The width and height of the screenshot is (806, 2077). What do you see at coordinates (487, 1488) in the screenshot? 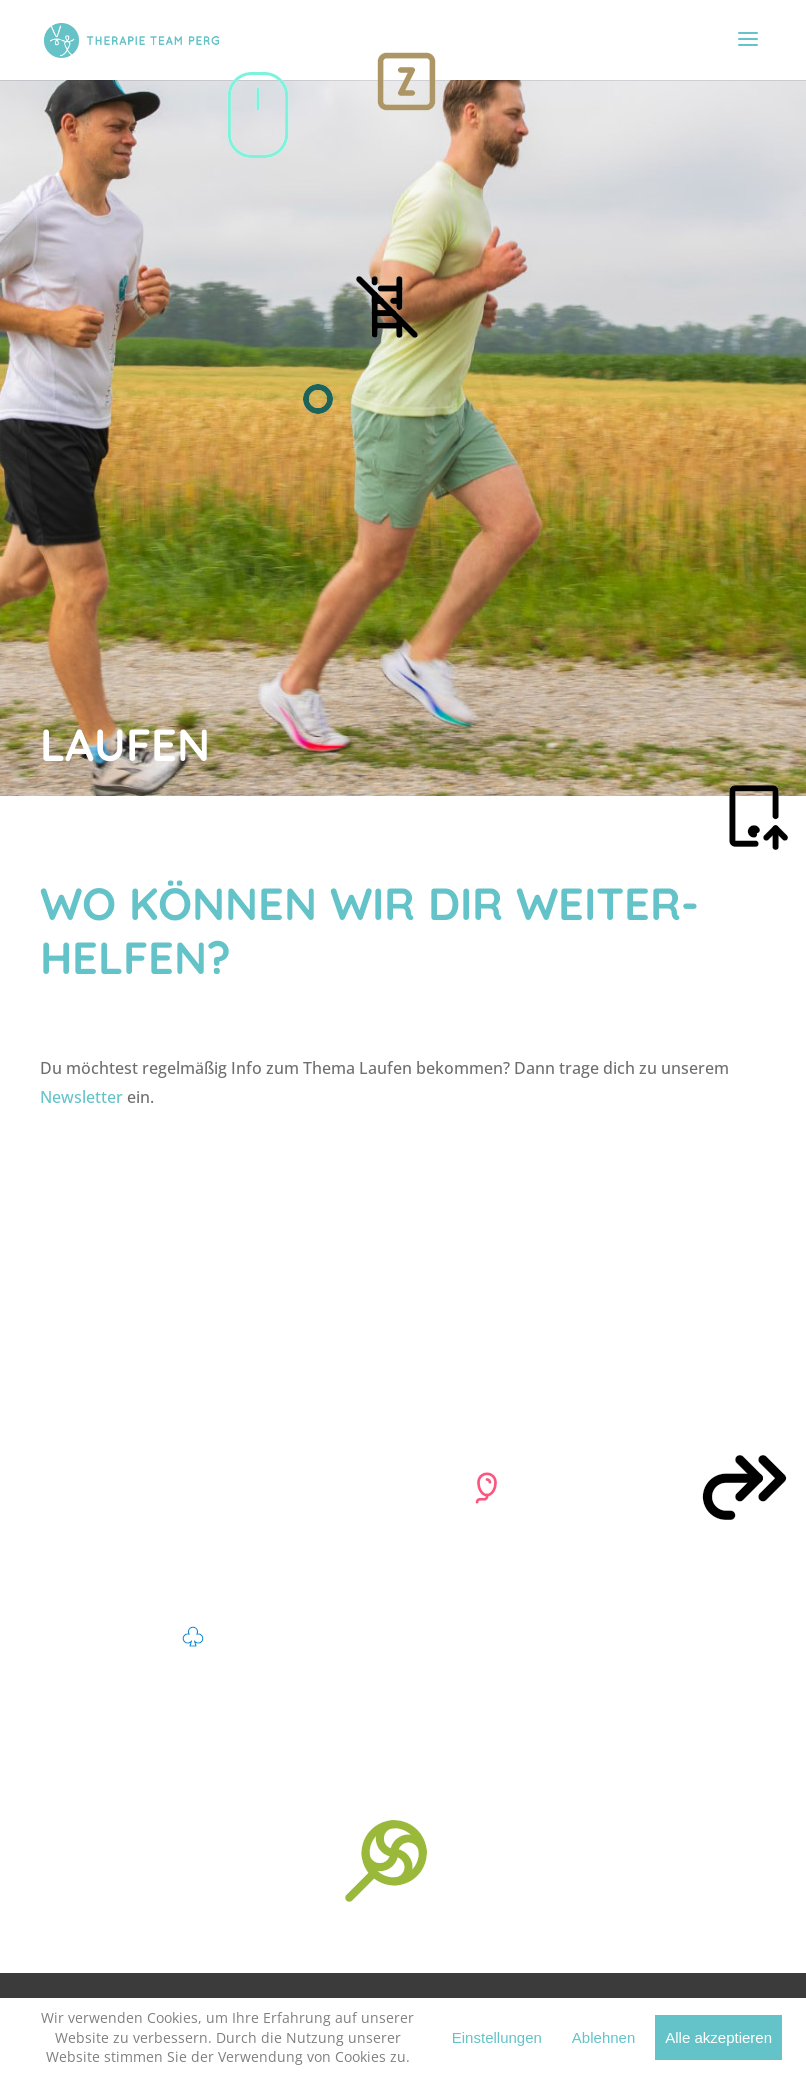
I see `indicates a celebration or birthday event` at bounding box center [487, 1488].